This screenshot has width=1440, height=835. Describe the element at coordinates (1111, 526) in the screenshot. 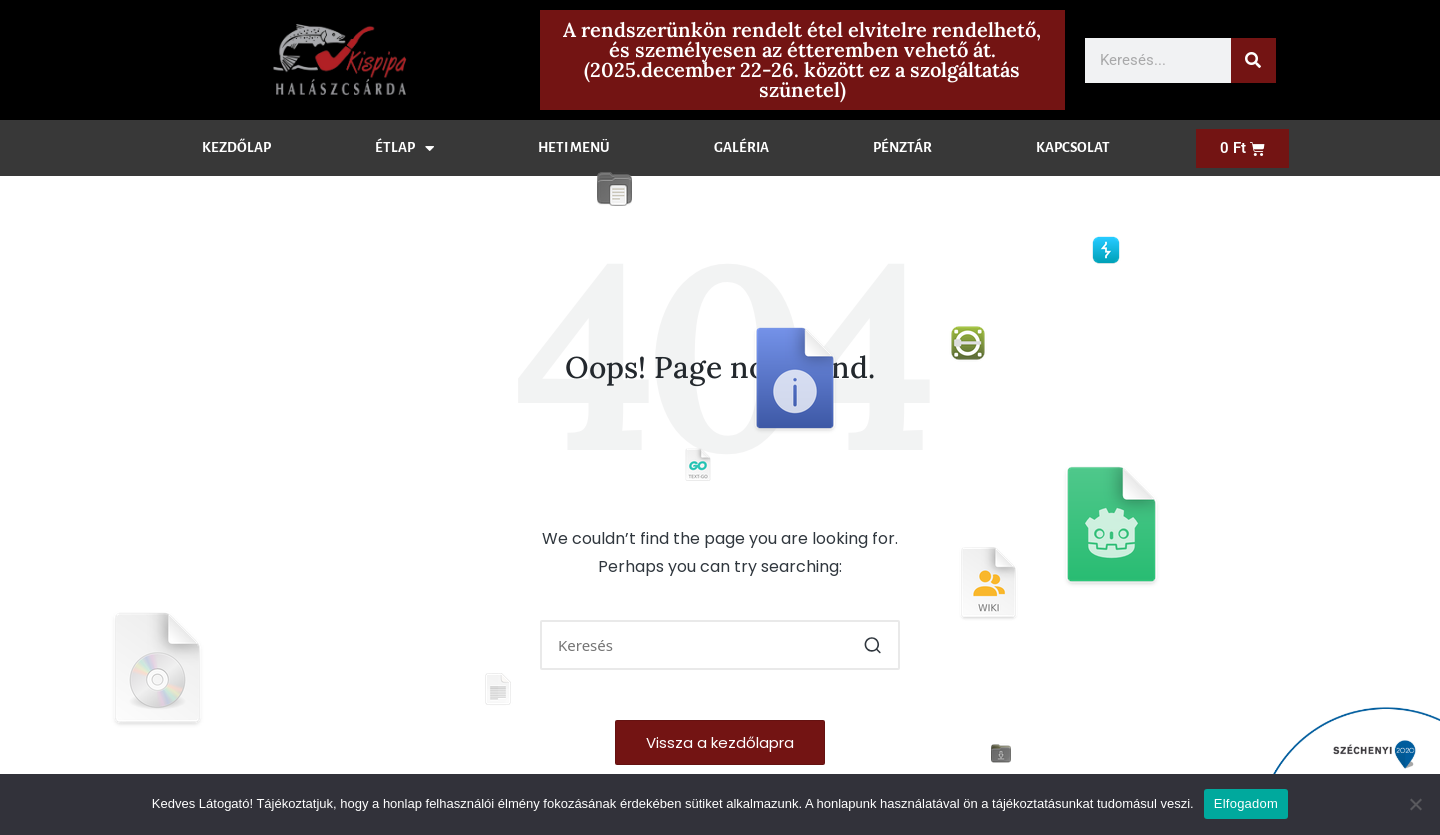

I see `a godot shader file` at that location.